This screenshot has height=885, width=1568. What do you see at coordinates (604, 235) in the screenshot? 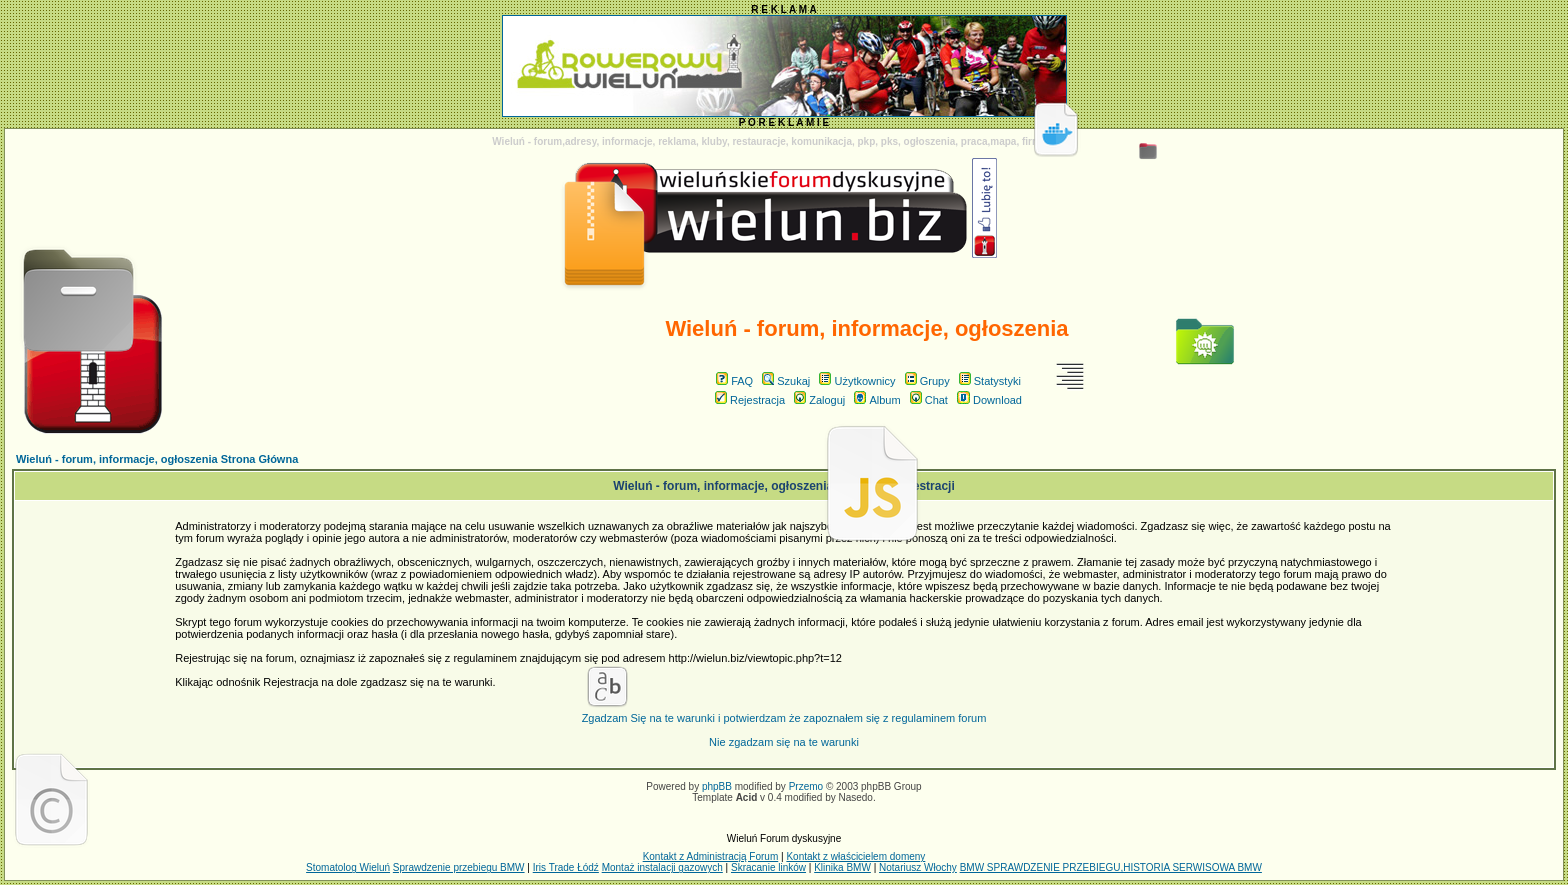
I see `a compressed package or archive file` at bounding box center [604, 235].